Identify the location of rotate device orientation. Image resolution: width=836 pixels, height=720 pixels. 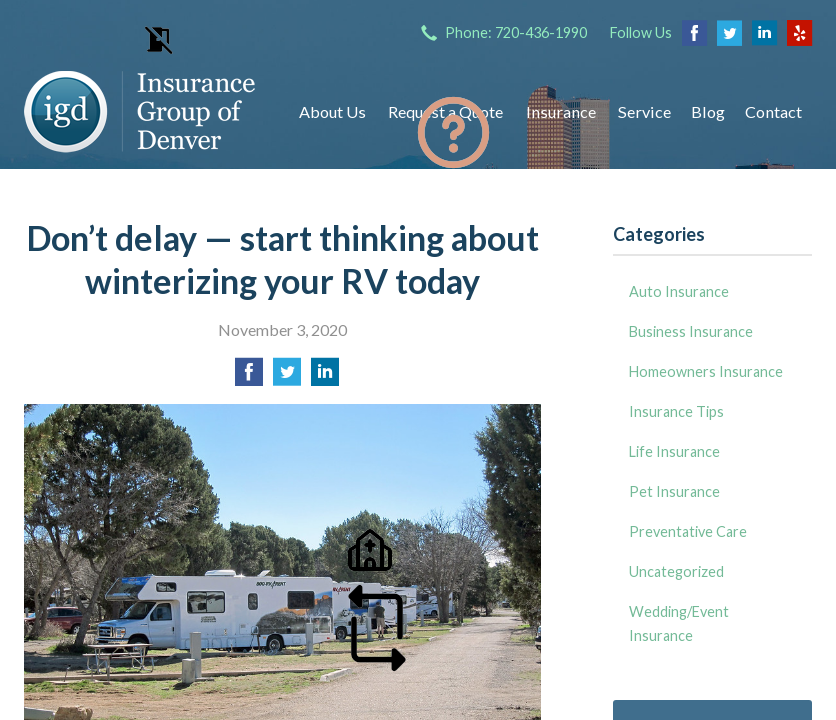
(377, 628).